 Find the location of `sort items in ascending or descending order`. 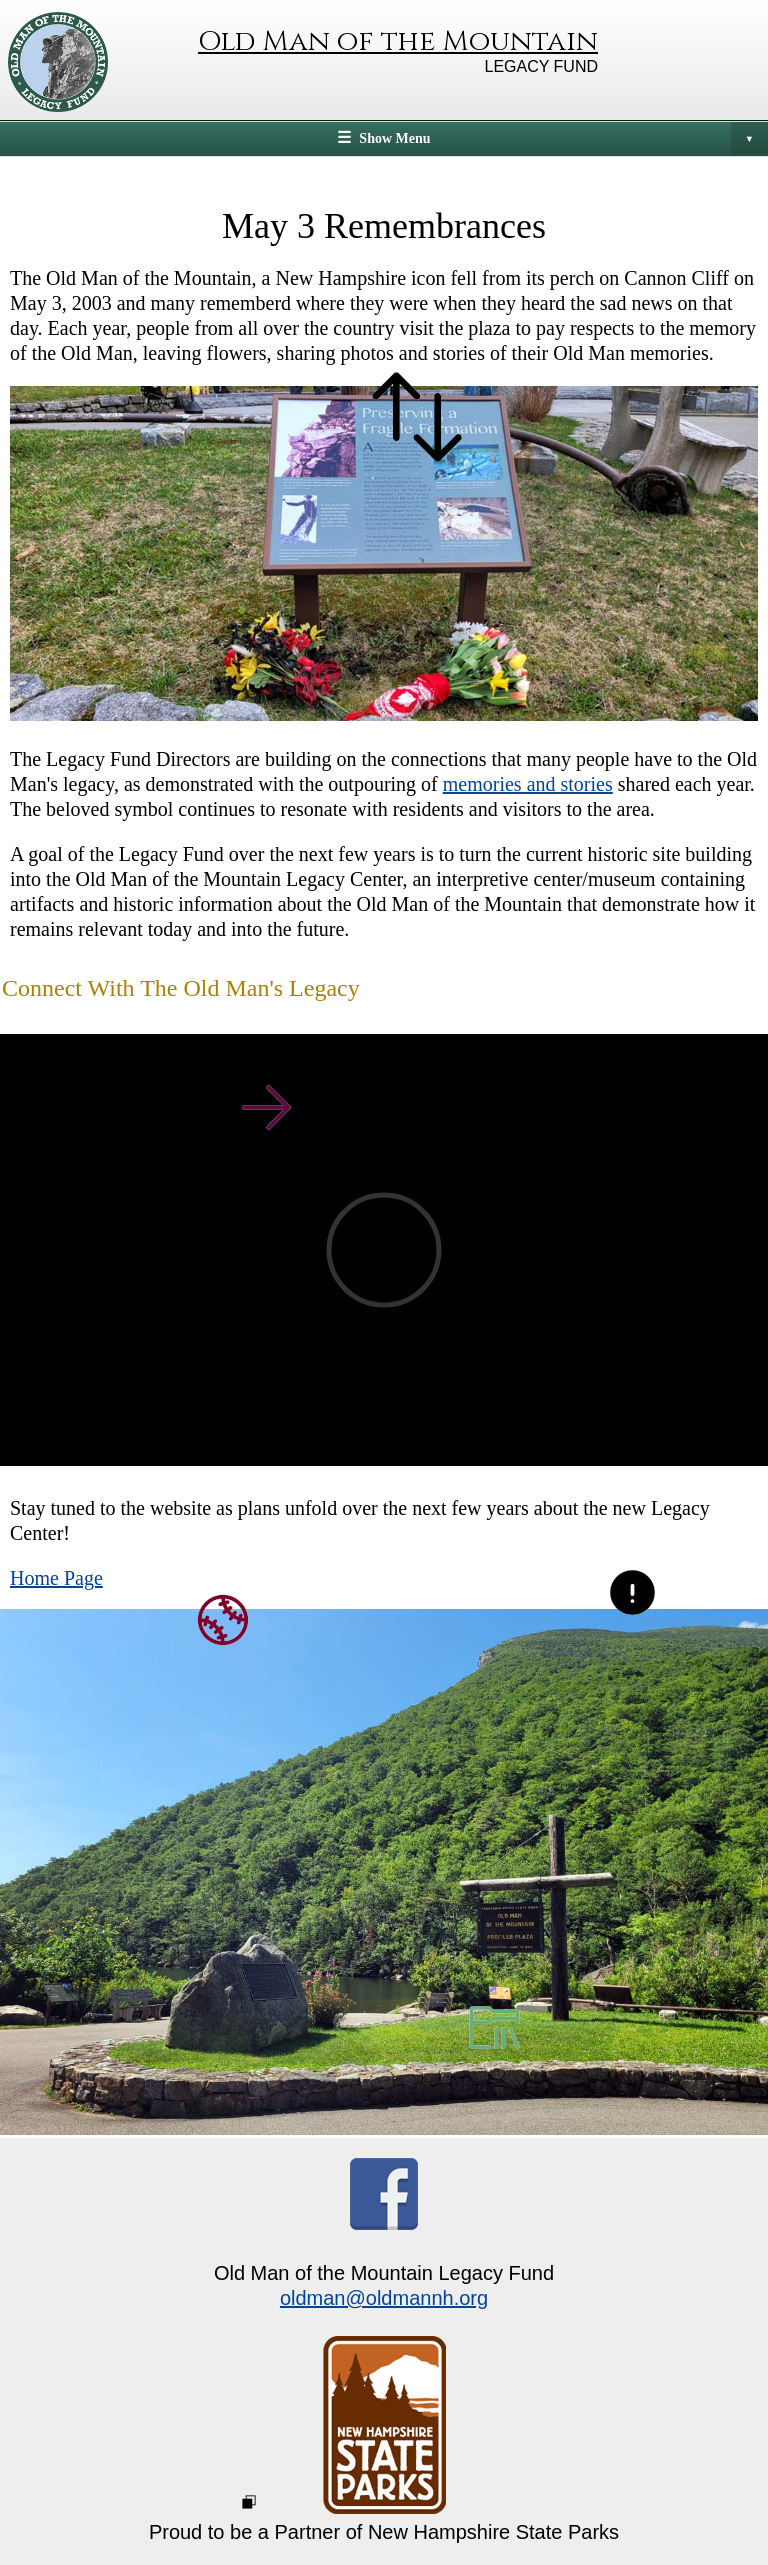

sort items in ascending or descending order is located at coordinates (417, 417).